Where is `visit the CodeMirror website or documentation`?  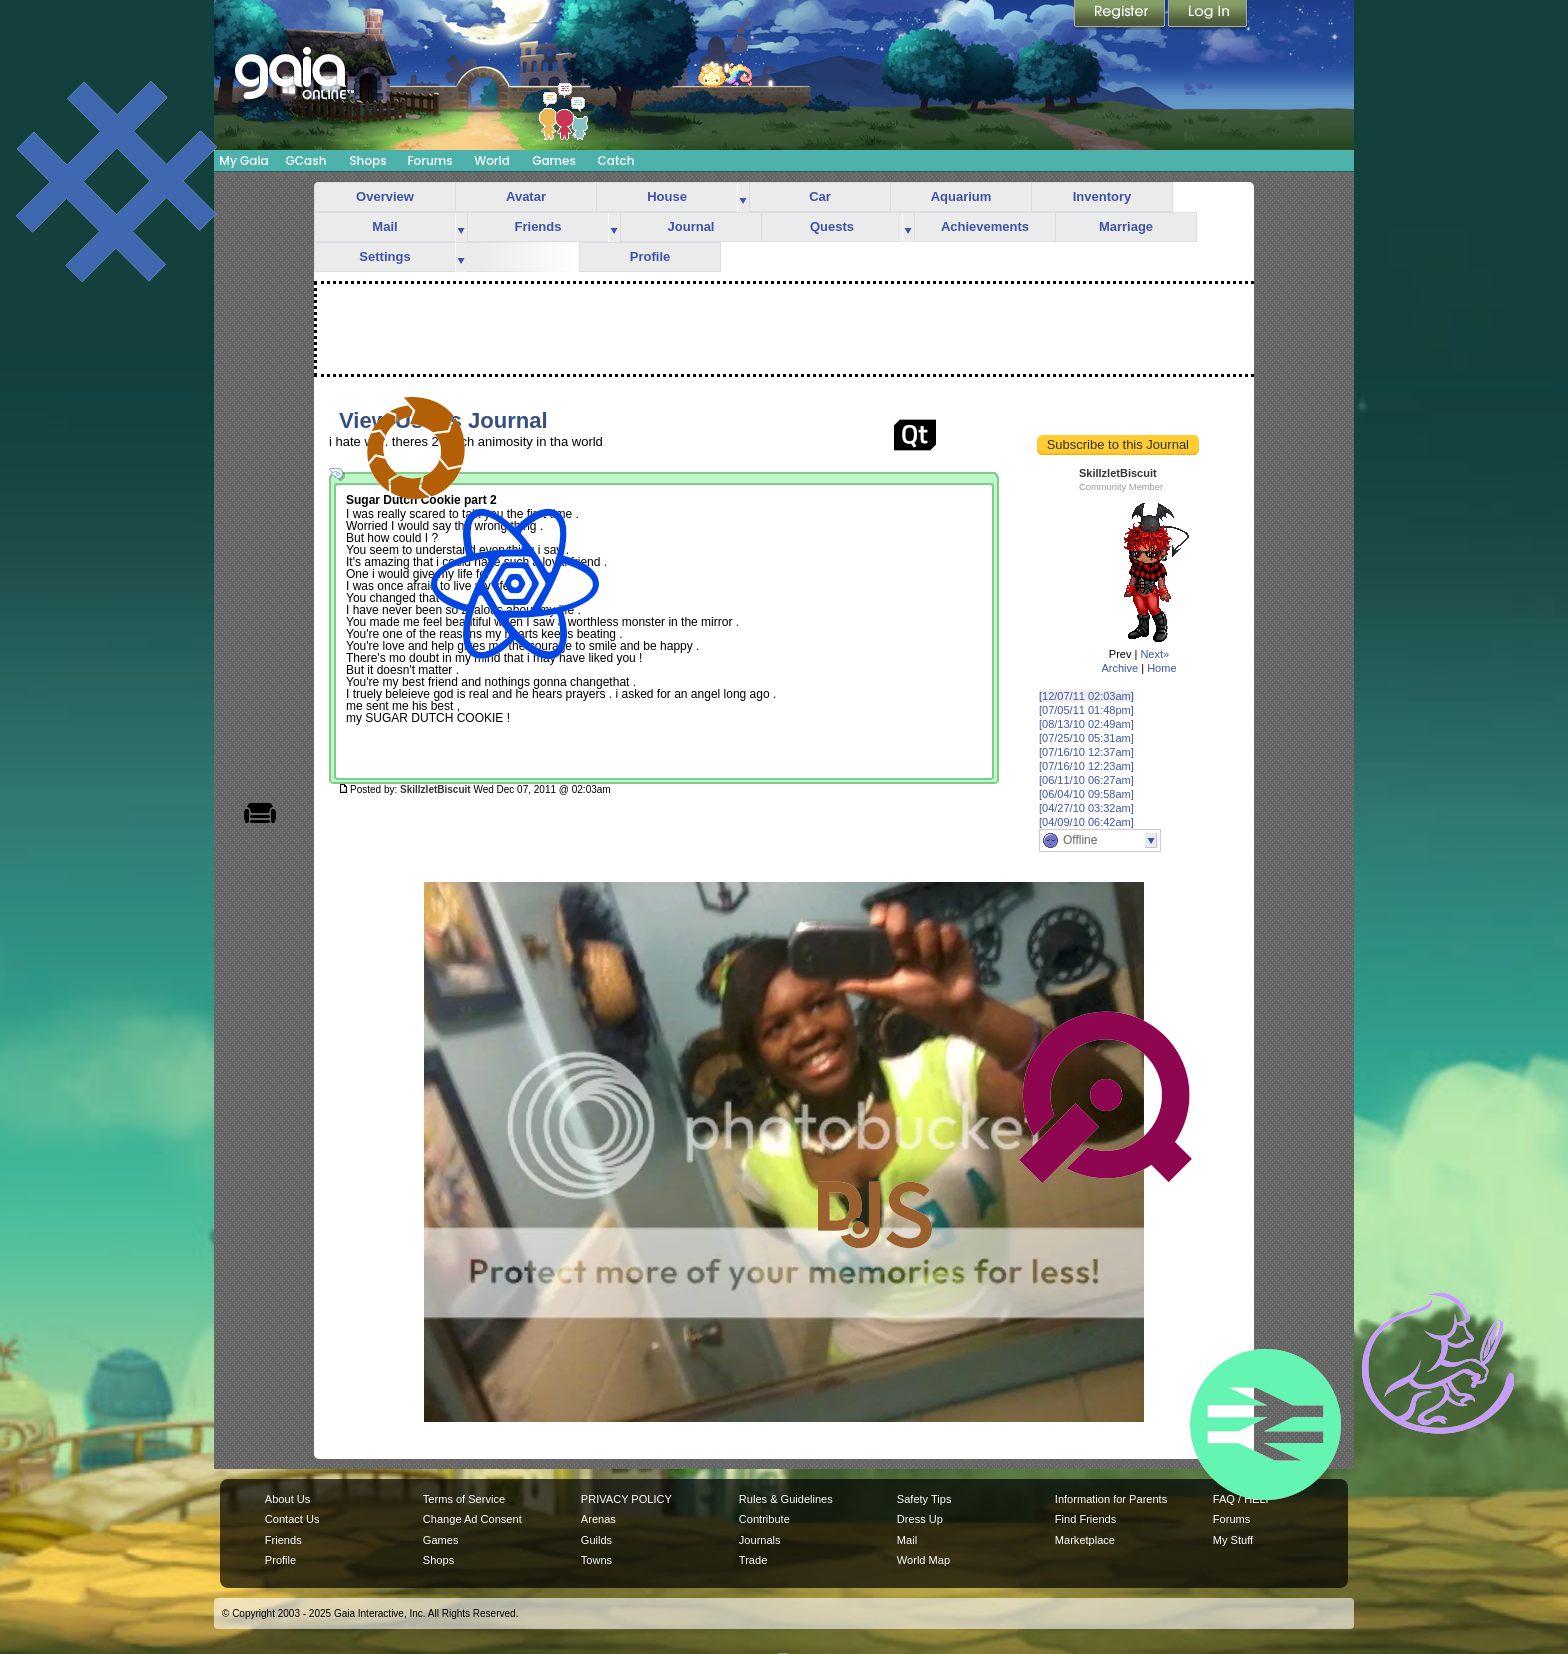
visit the CodeMirror website or documentation is located at coordinates (1438, 1363).